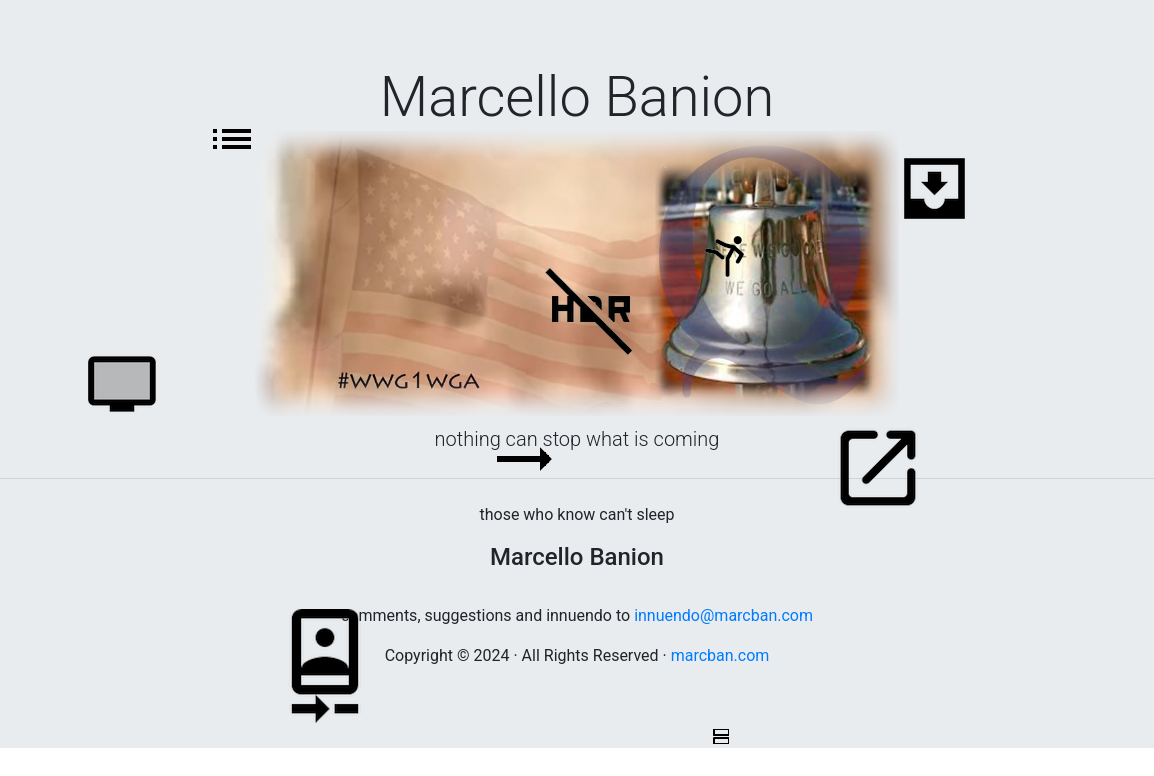 This screenshot has height=776, width=1154. I want to click on access tv or display settings, so click(122, 384).